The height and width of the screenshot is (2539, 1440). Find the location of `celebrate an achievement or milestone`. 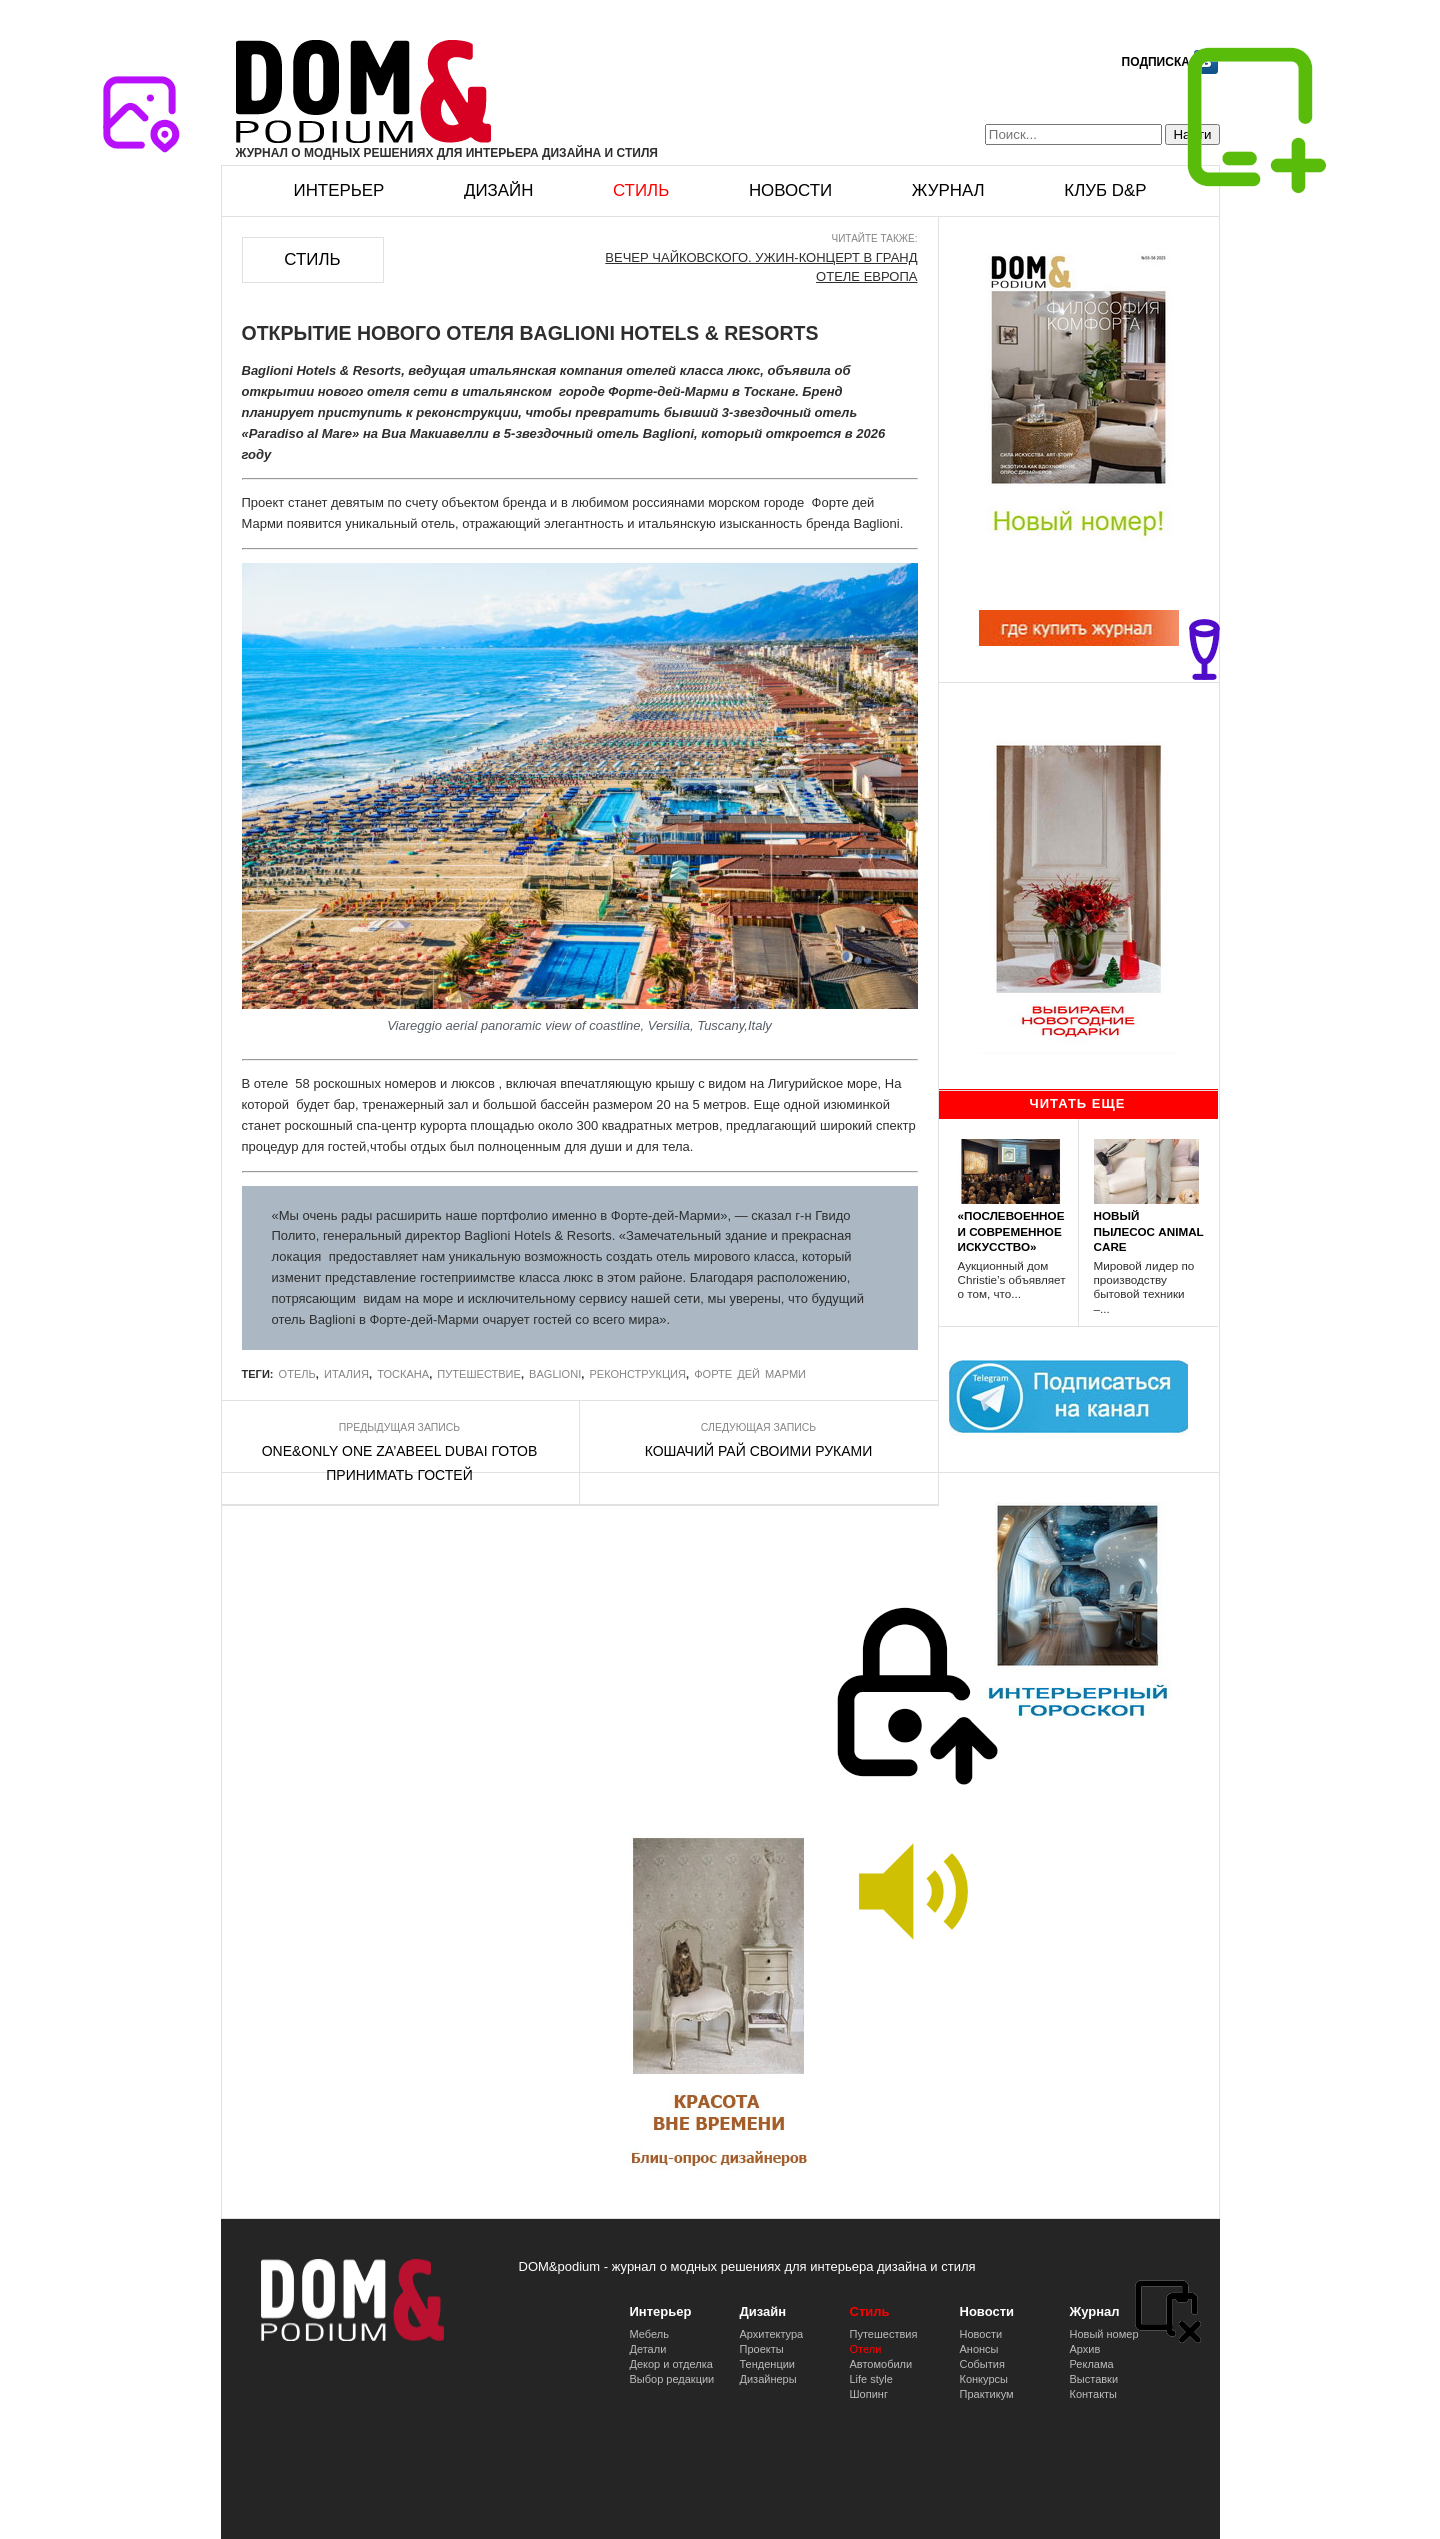

celebrate an achievement or milestone is located at coordinates (1204, 649).